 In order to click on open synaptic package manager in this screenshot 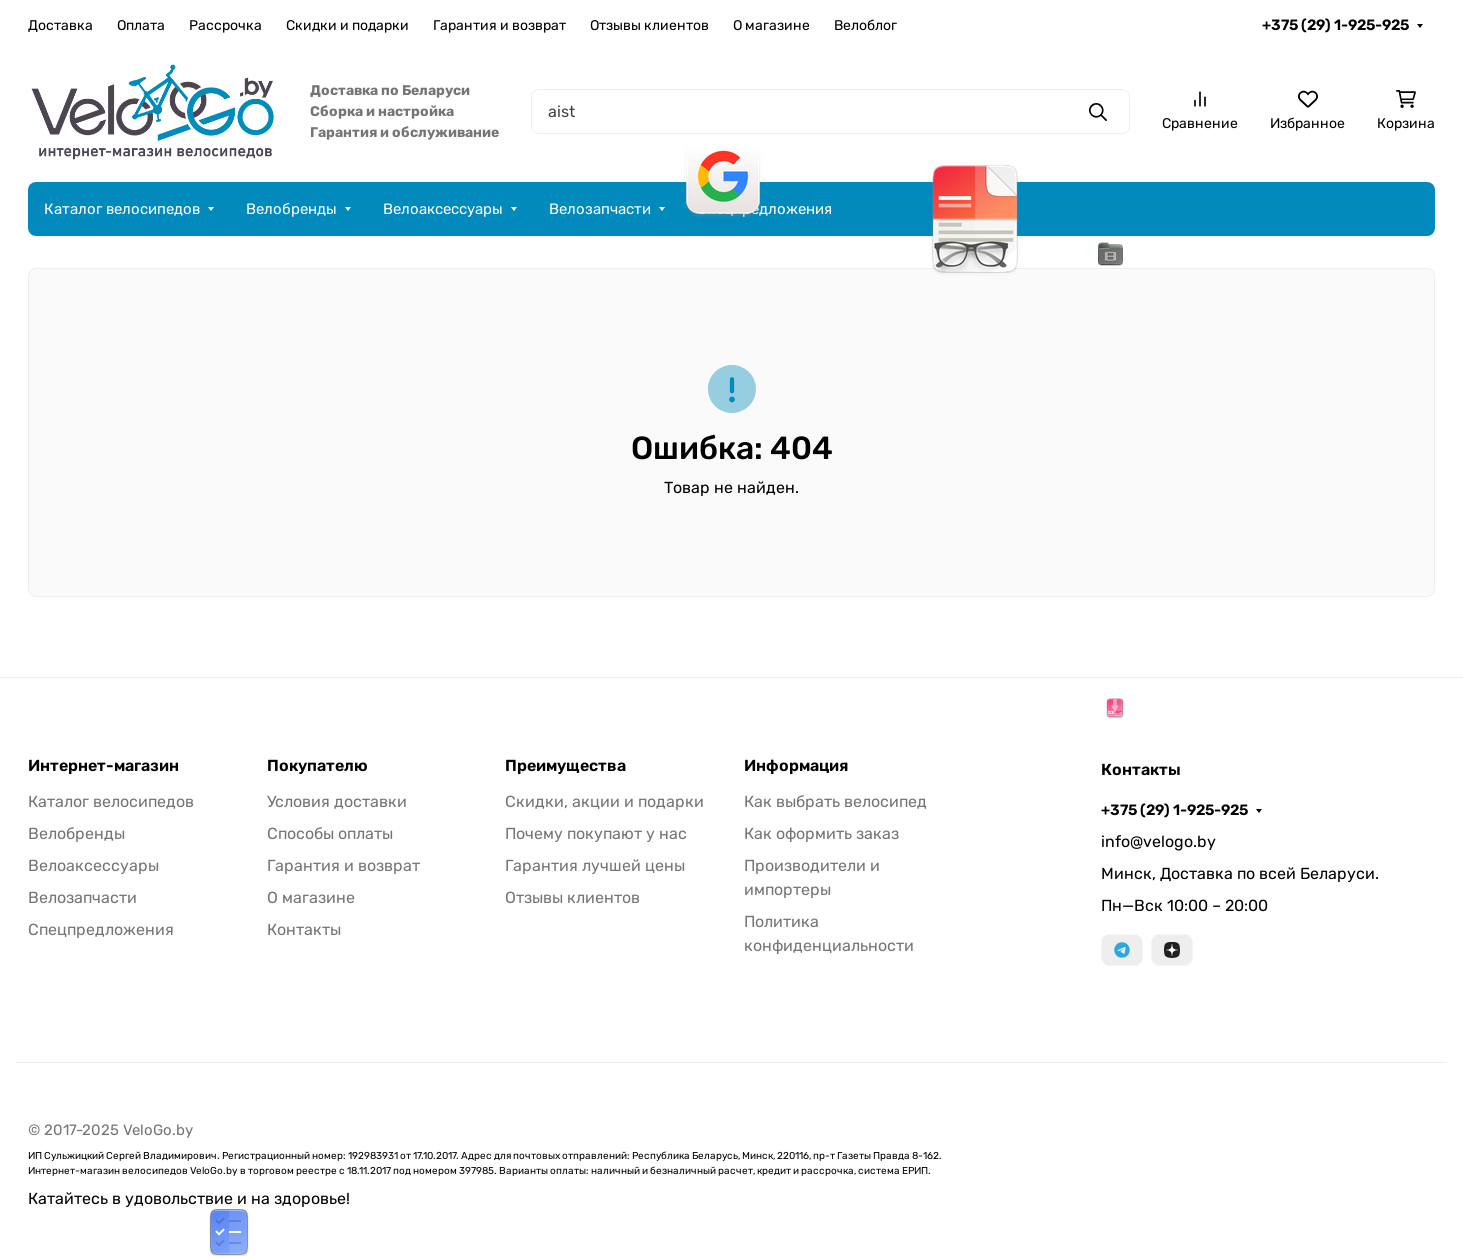, I will do `click(1115, 708)`.